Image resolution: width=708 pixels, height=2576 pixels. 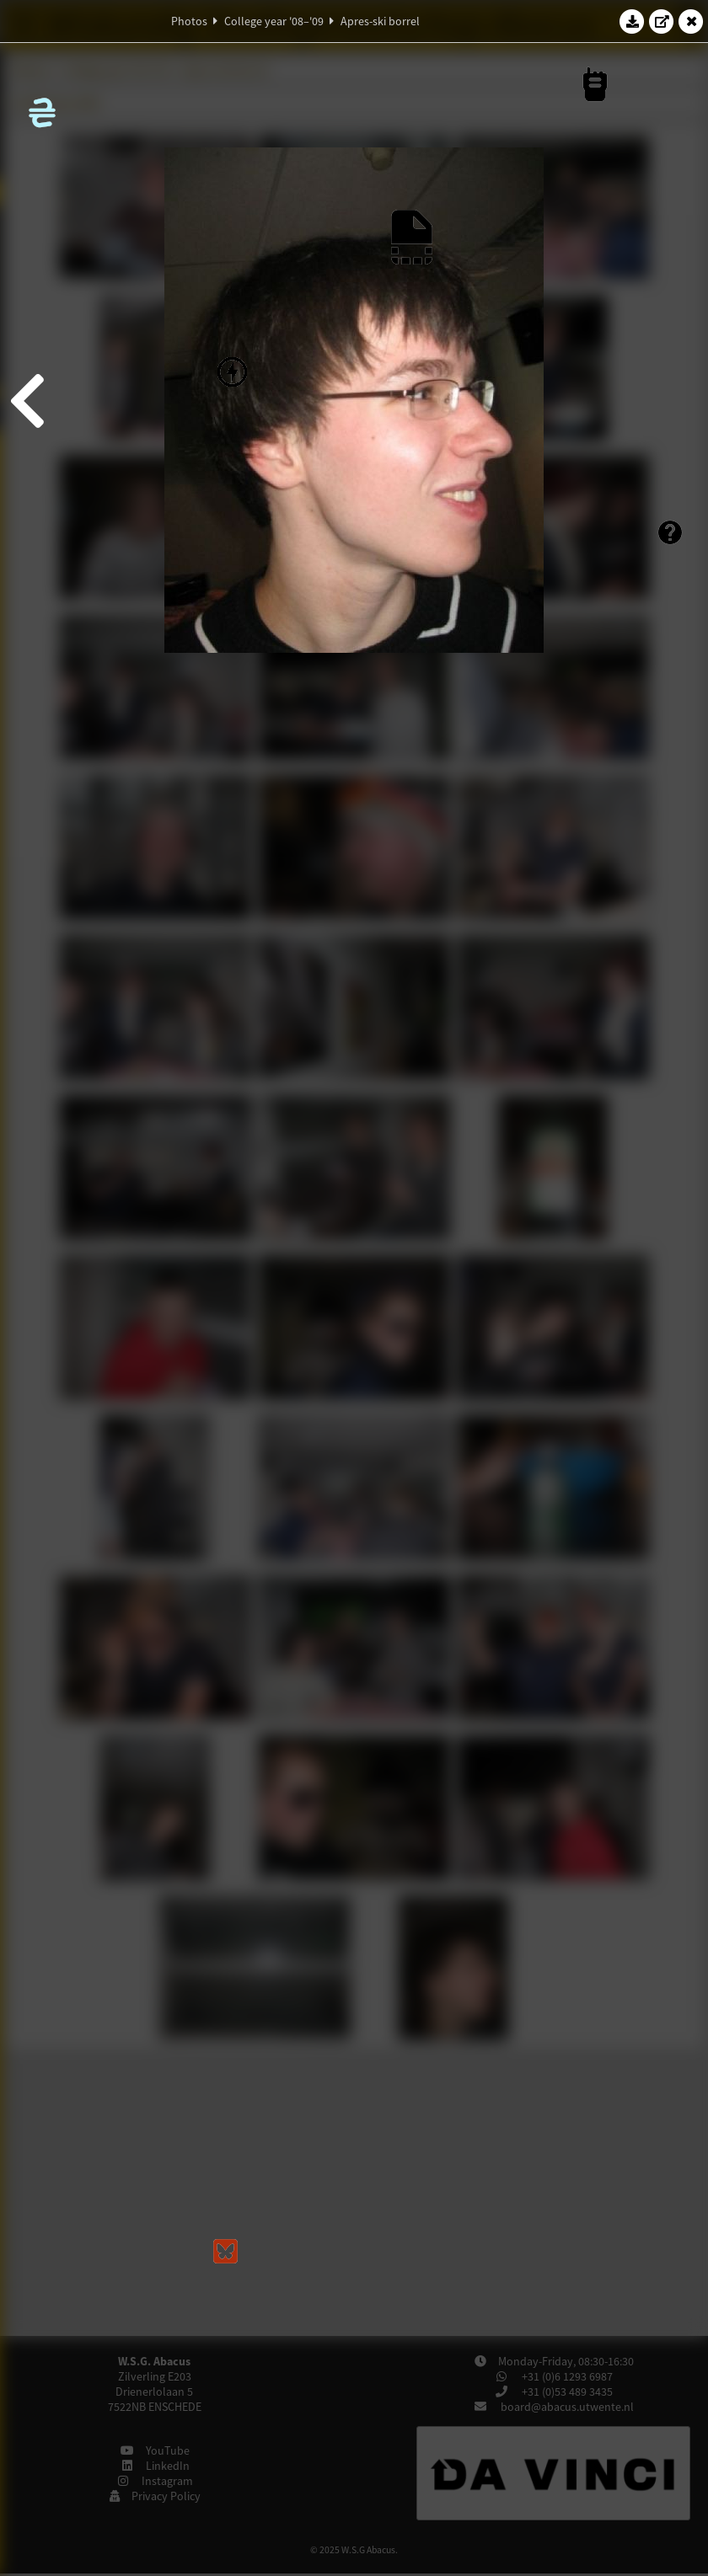 I want to click on indicates Ukrainian hryvnia currency, so click(x=42, y=113).